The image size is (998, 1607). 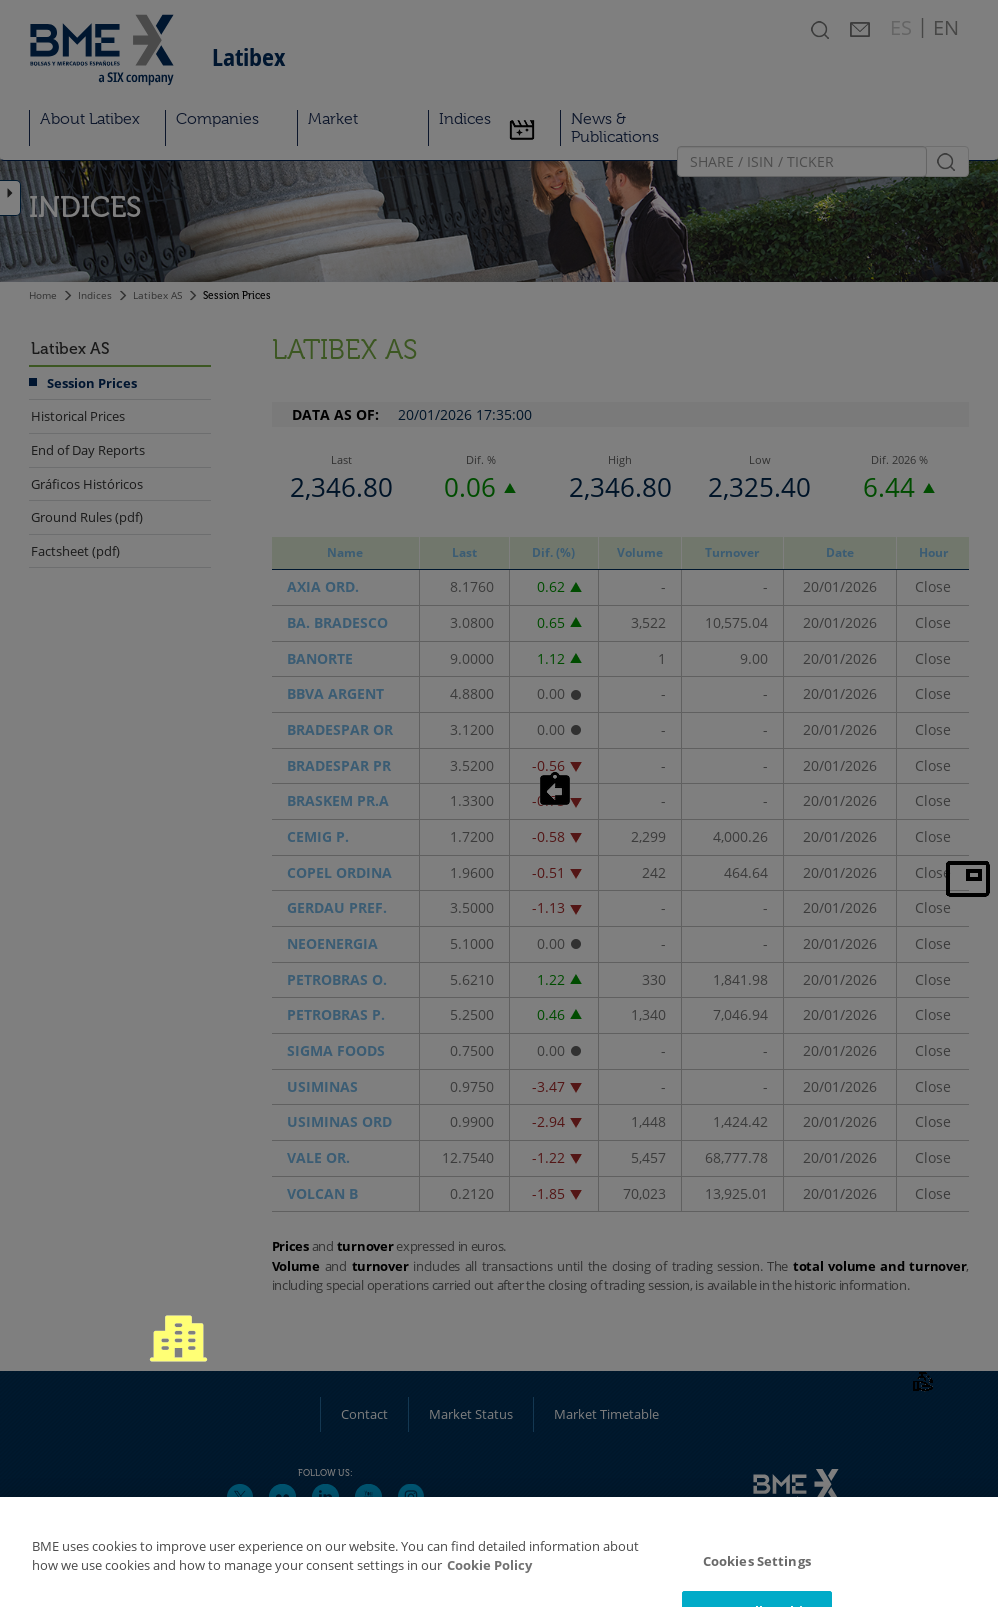 I want to click on apply filters or effects to a video, so click(x=522, y=130).